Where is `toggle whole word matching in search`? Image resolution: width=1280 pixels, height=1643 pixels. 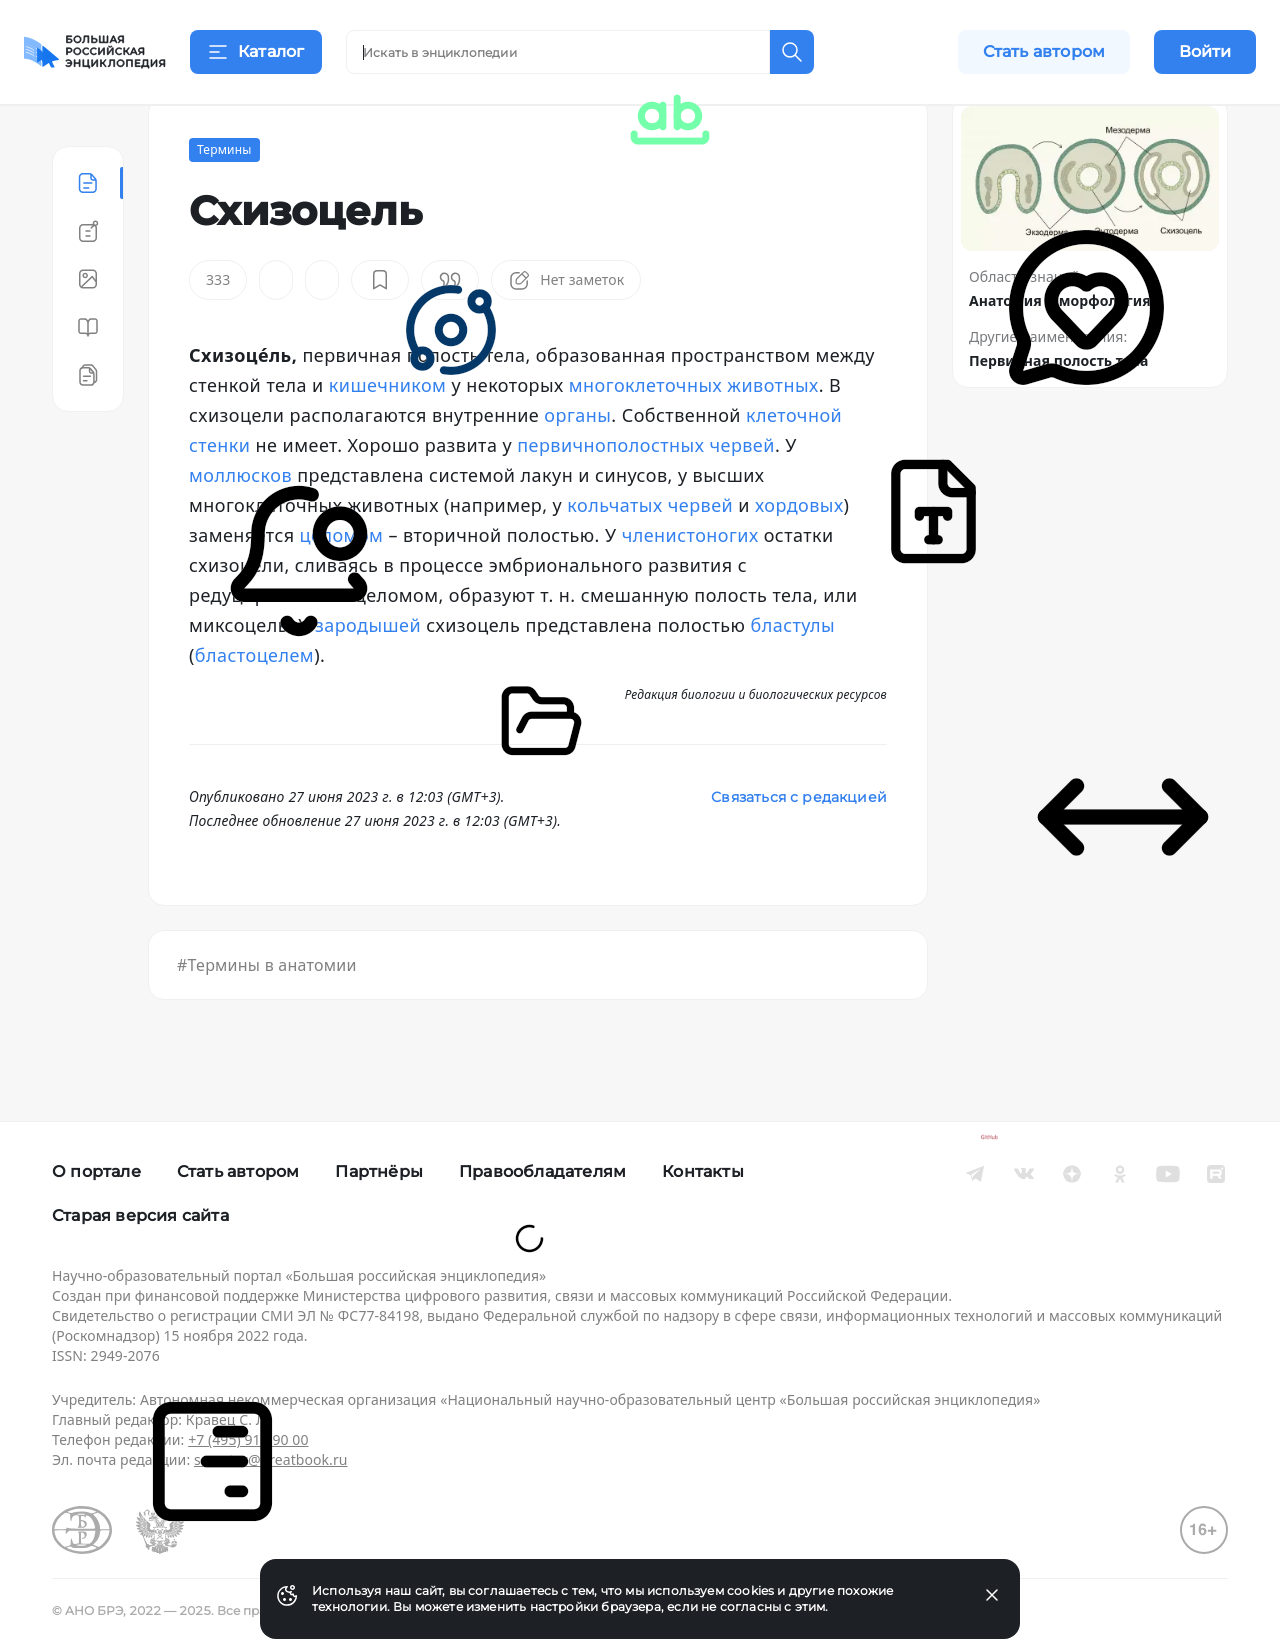 toggle whole word matching in search is located at coordinates (670, 116).